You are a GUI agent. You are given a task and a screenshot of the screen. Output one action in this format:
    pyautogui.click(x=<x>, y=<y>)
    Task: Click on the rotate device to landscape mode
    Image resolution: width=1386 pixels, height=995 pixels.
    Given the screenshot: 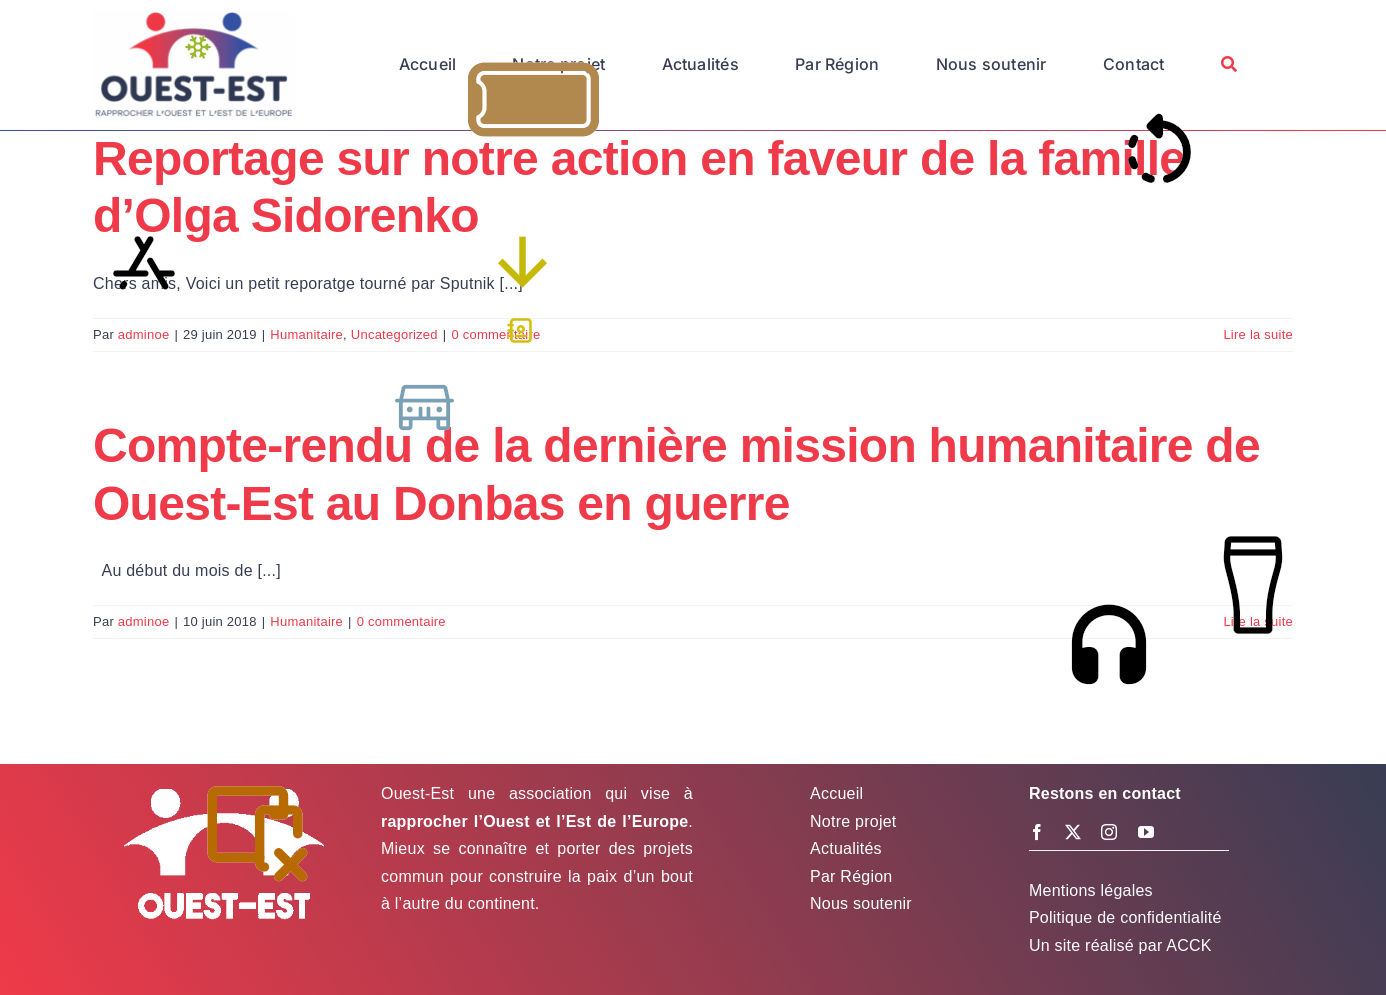 What is the action you would take?
    pyautogui.click(x=533, y=99)
    